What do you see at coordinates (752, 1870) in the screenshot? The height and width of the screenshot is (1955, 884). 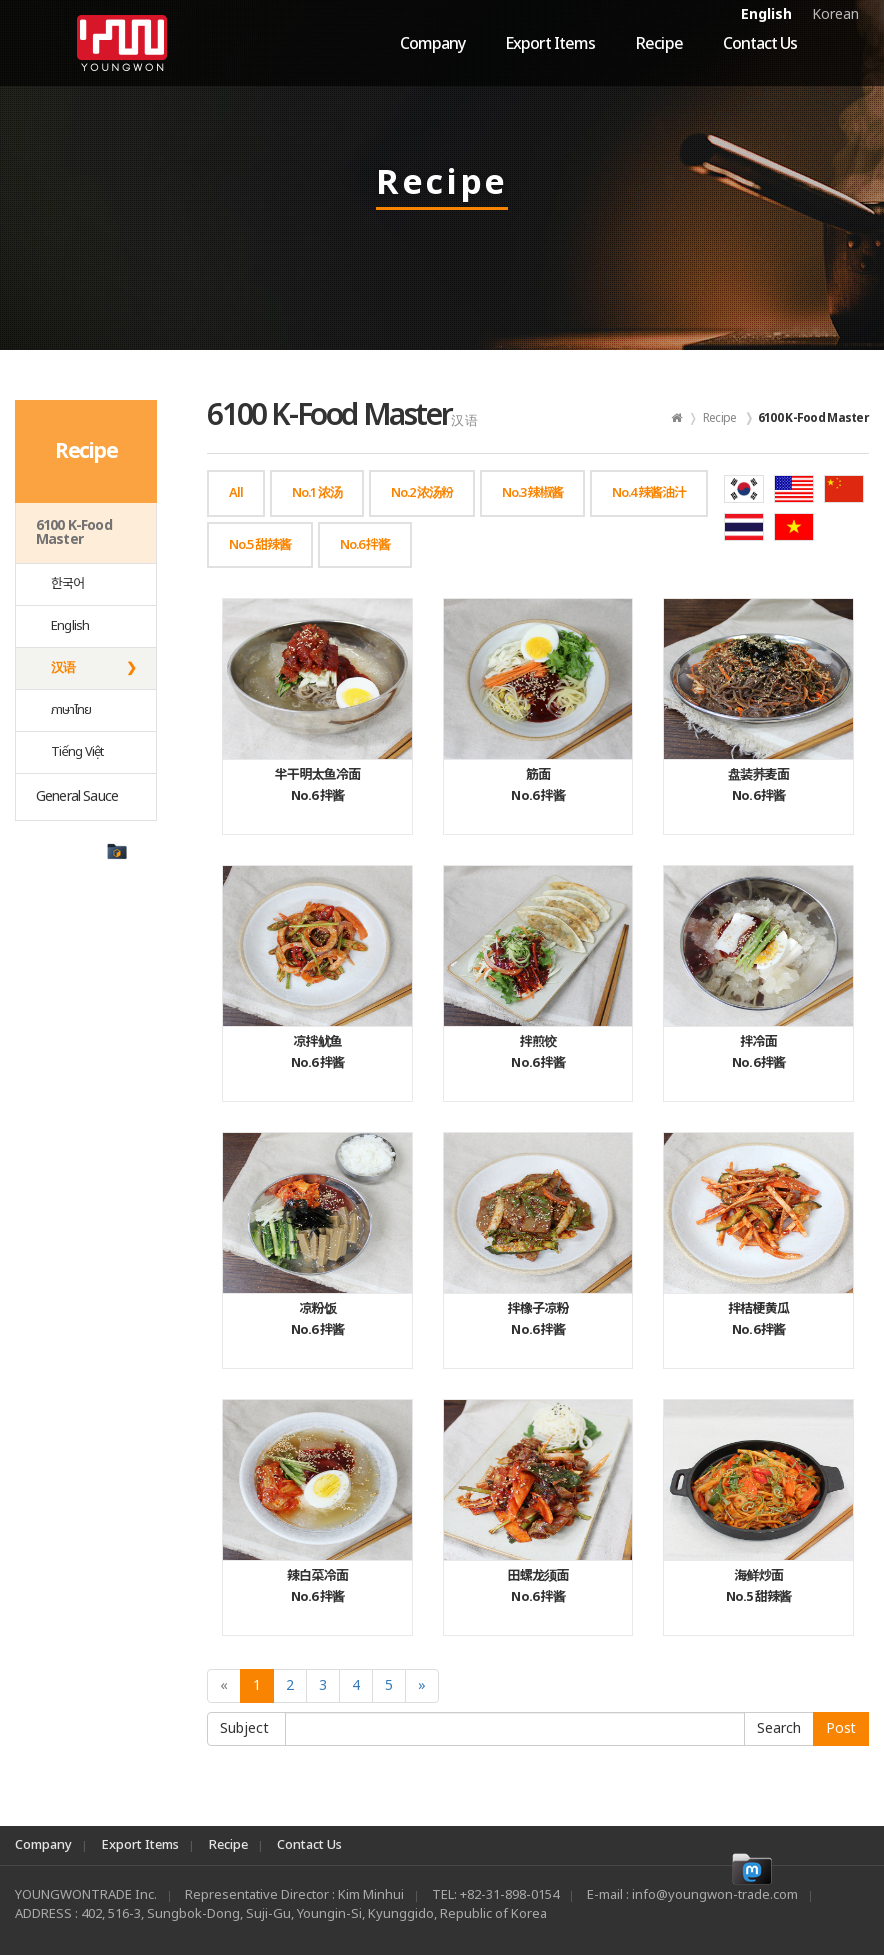 I see `folder containing mastodon-related files` at bounding box center [752, 1870].